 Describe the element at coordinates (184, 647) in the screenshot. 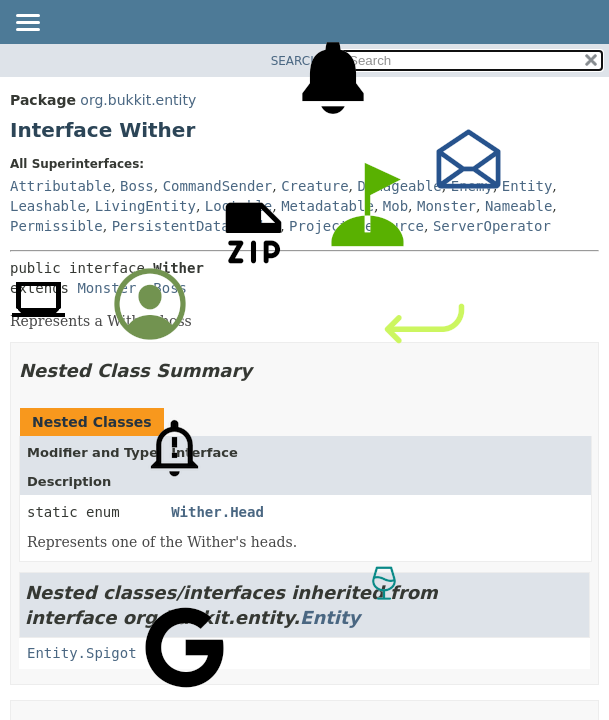

I see `sign in with Google` at that location.